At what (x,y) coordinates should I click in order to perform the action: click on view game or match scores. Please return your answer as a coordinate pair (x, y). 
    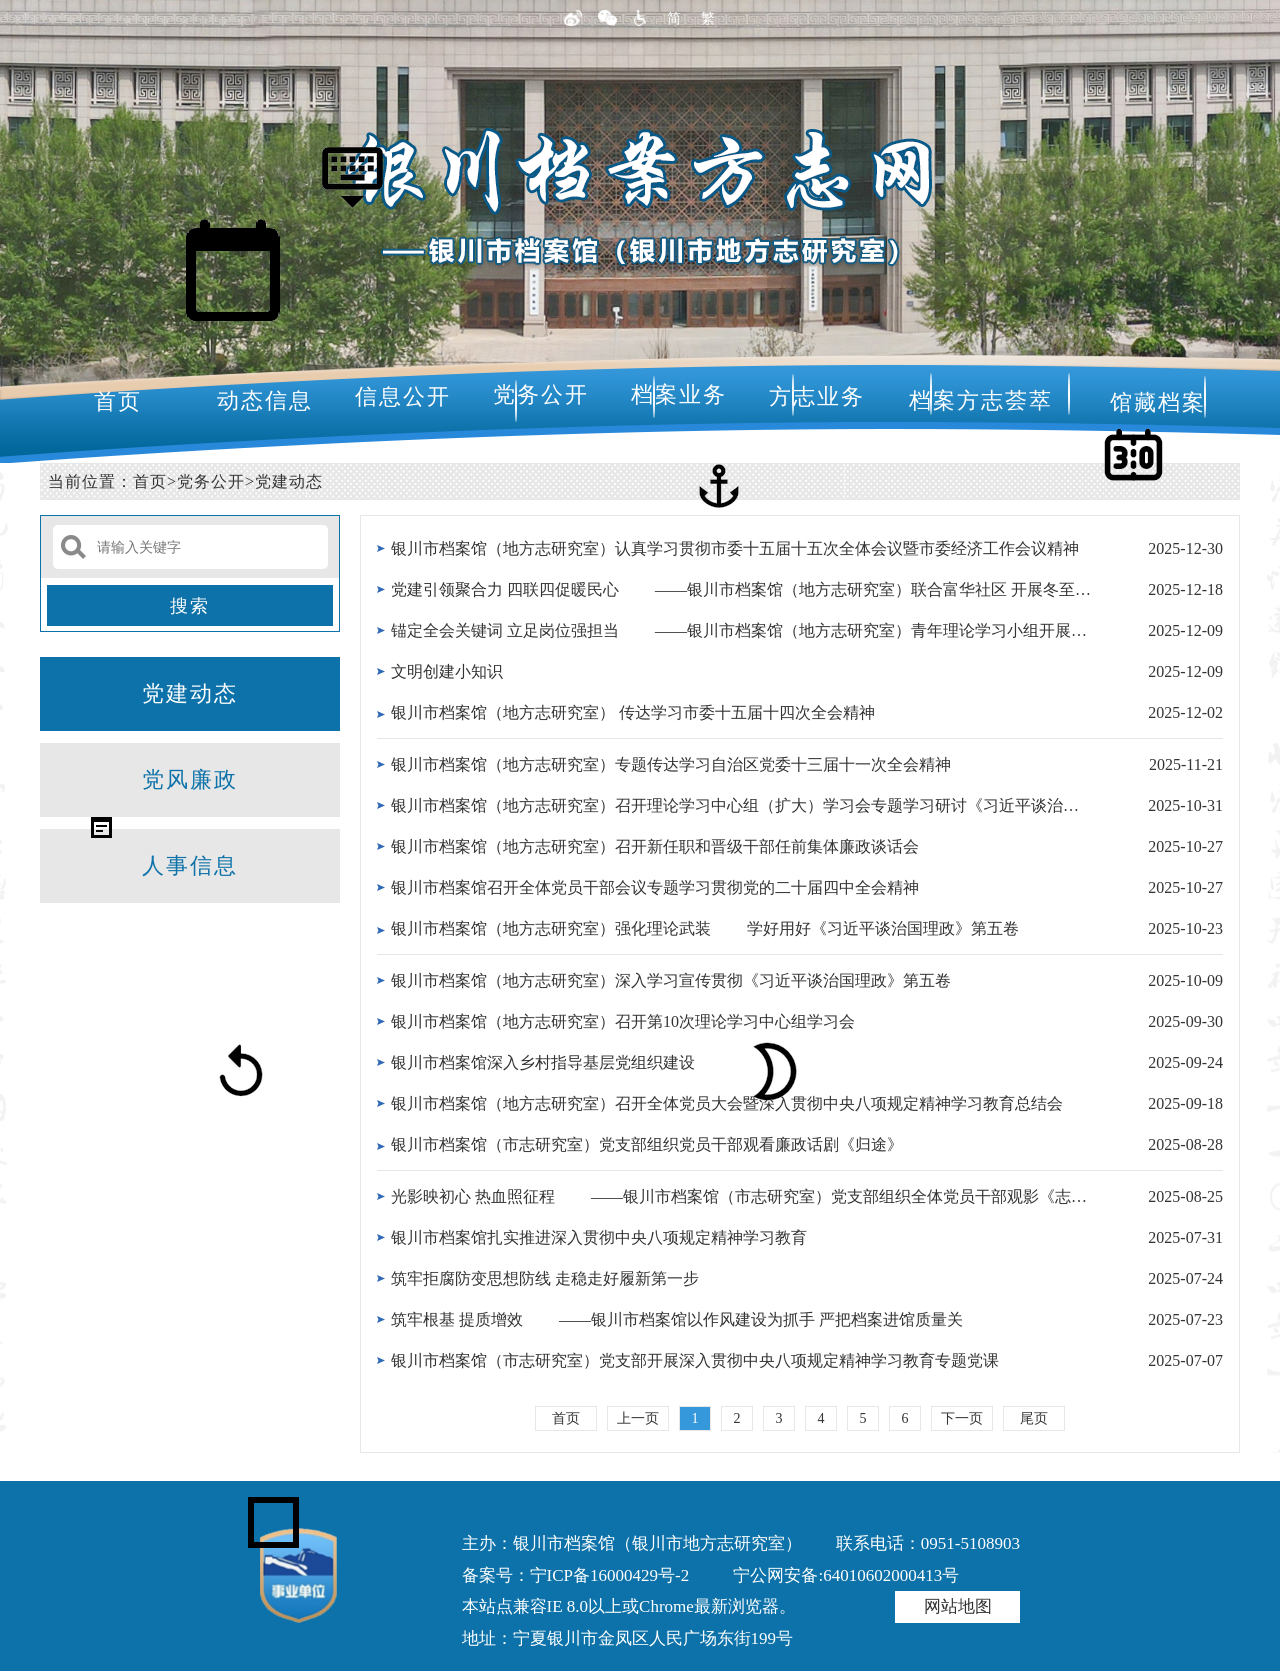
    Looking at the image, I should click on (1133, 457).